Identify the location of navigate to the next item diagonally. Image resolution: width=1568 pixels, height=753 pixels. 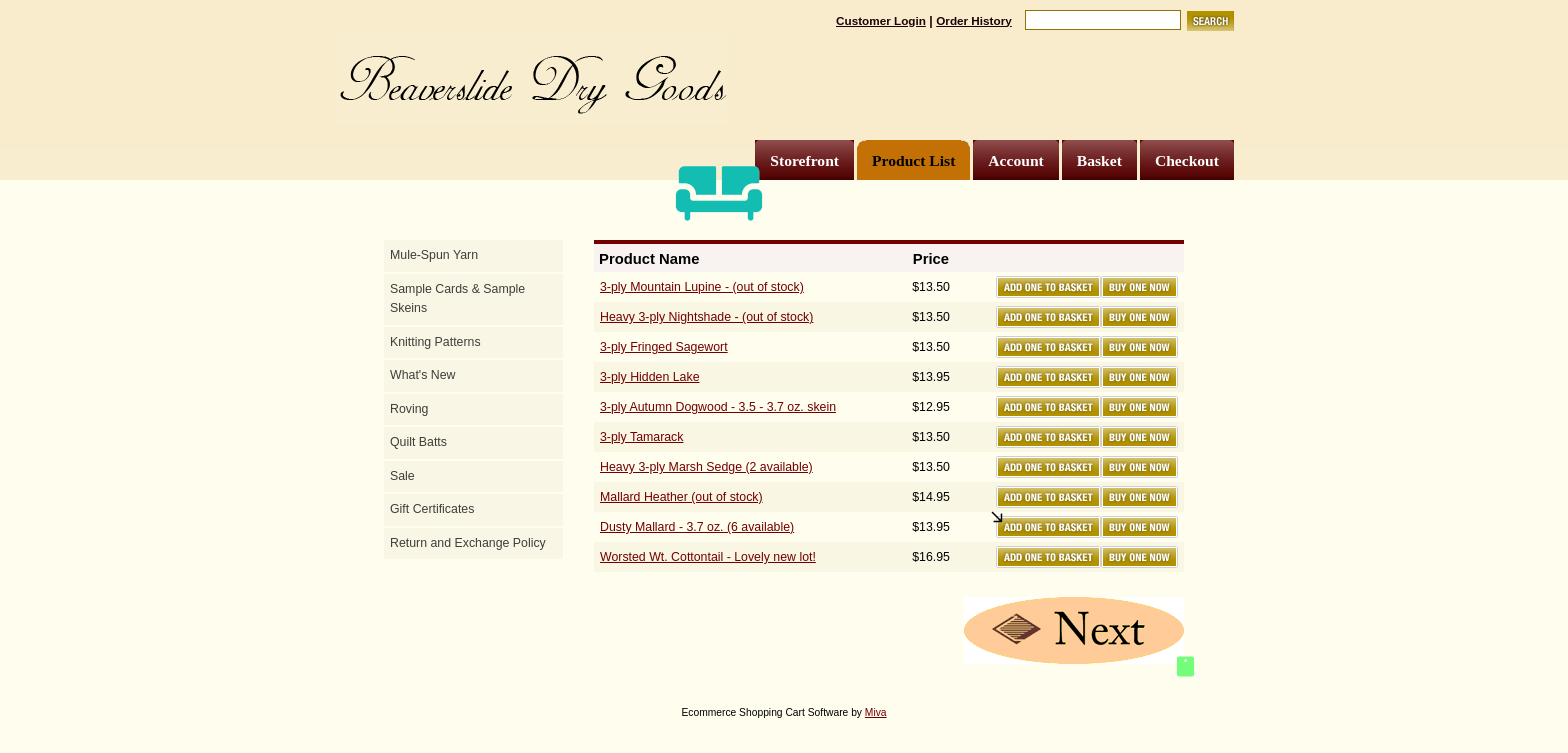
(997, 517).